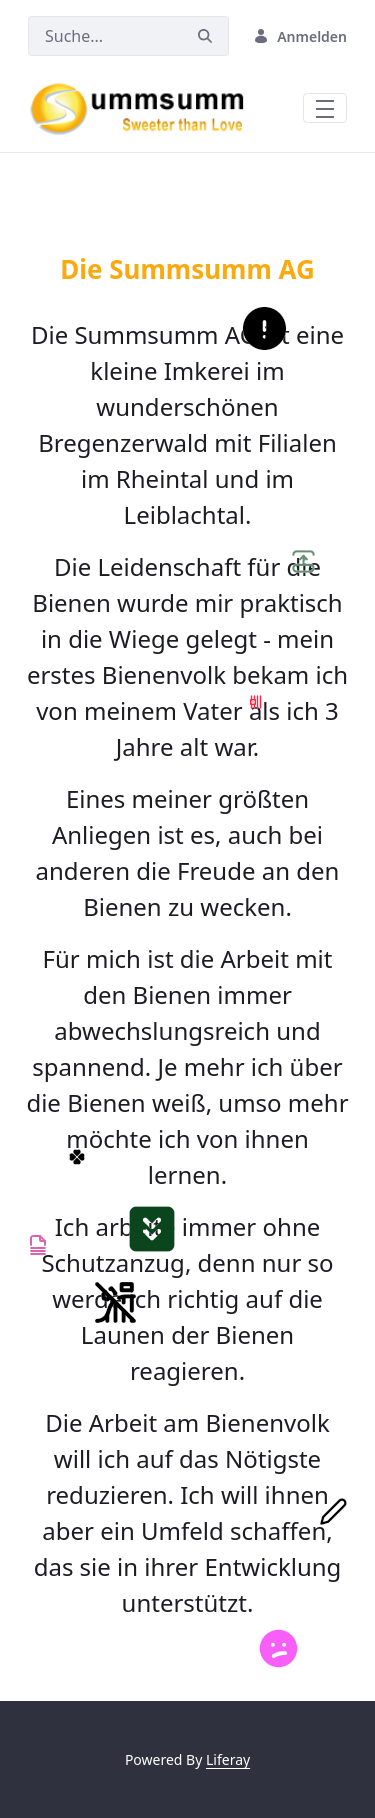  Describe the element at coordinates (77, 1157) in the screenshot. I see `indicates a lucky or bonus feature` at that location.